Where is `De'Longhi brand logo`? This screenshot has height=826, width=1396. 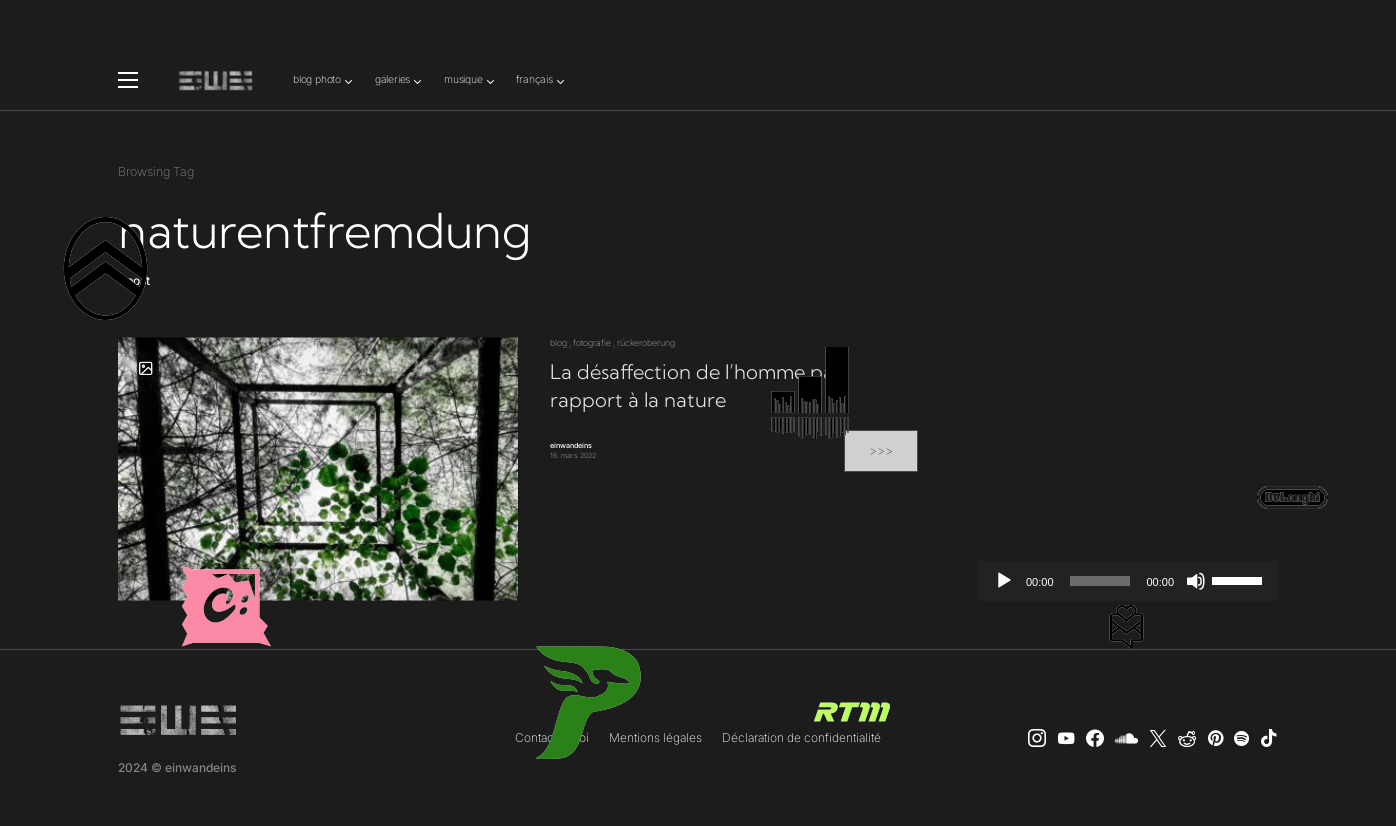 De'Longhi brand logo is located at coordinates (1292, 497).